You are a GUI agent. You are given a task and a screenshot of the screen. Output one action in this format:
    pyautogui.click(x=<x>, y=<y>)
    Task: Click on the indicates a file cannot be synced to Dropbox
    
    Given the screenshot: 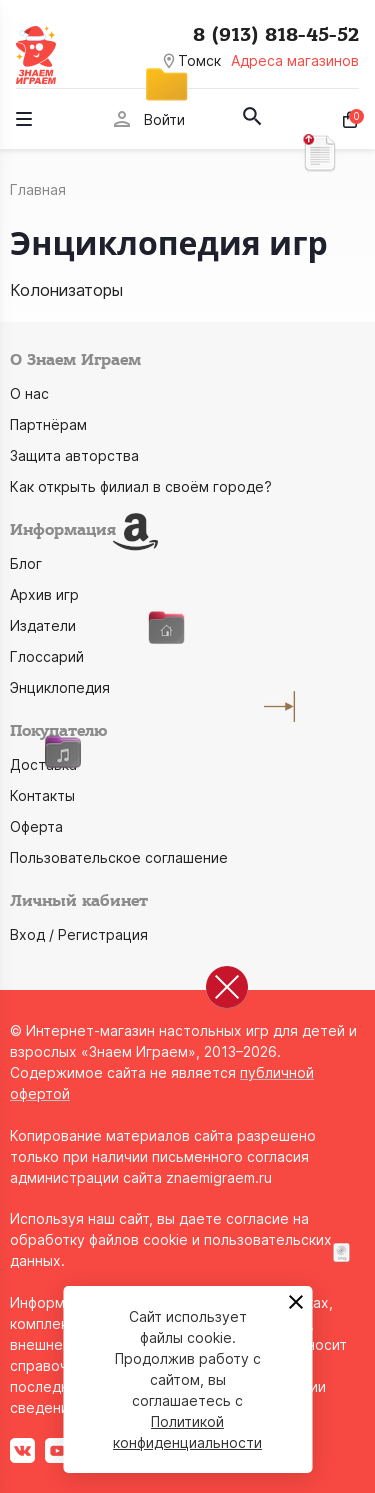 What is the action you would take?
    pyautogui.click(x=227, y=987)
    